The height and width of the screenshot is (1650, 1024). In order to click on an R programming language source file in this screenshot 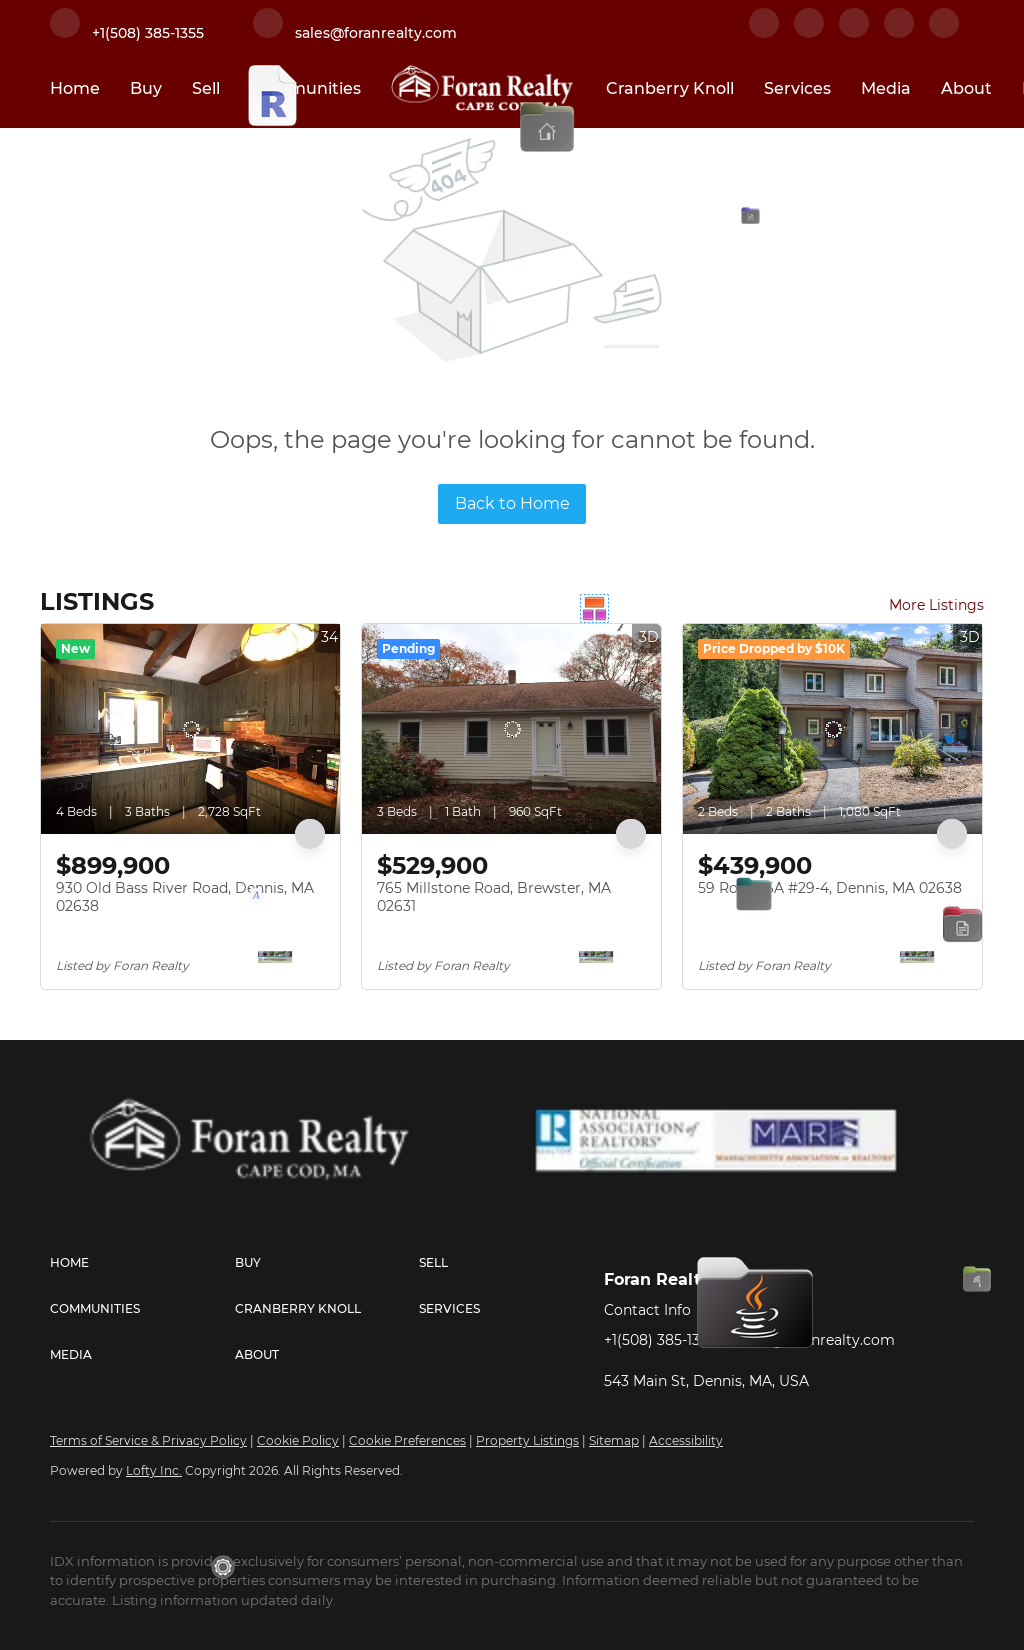, I will do `click(272, 95)`.